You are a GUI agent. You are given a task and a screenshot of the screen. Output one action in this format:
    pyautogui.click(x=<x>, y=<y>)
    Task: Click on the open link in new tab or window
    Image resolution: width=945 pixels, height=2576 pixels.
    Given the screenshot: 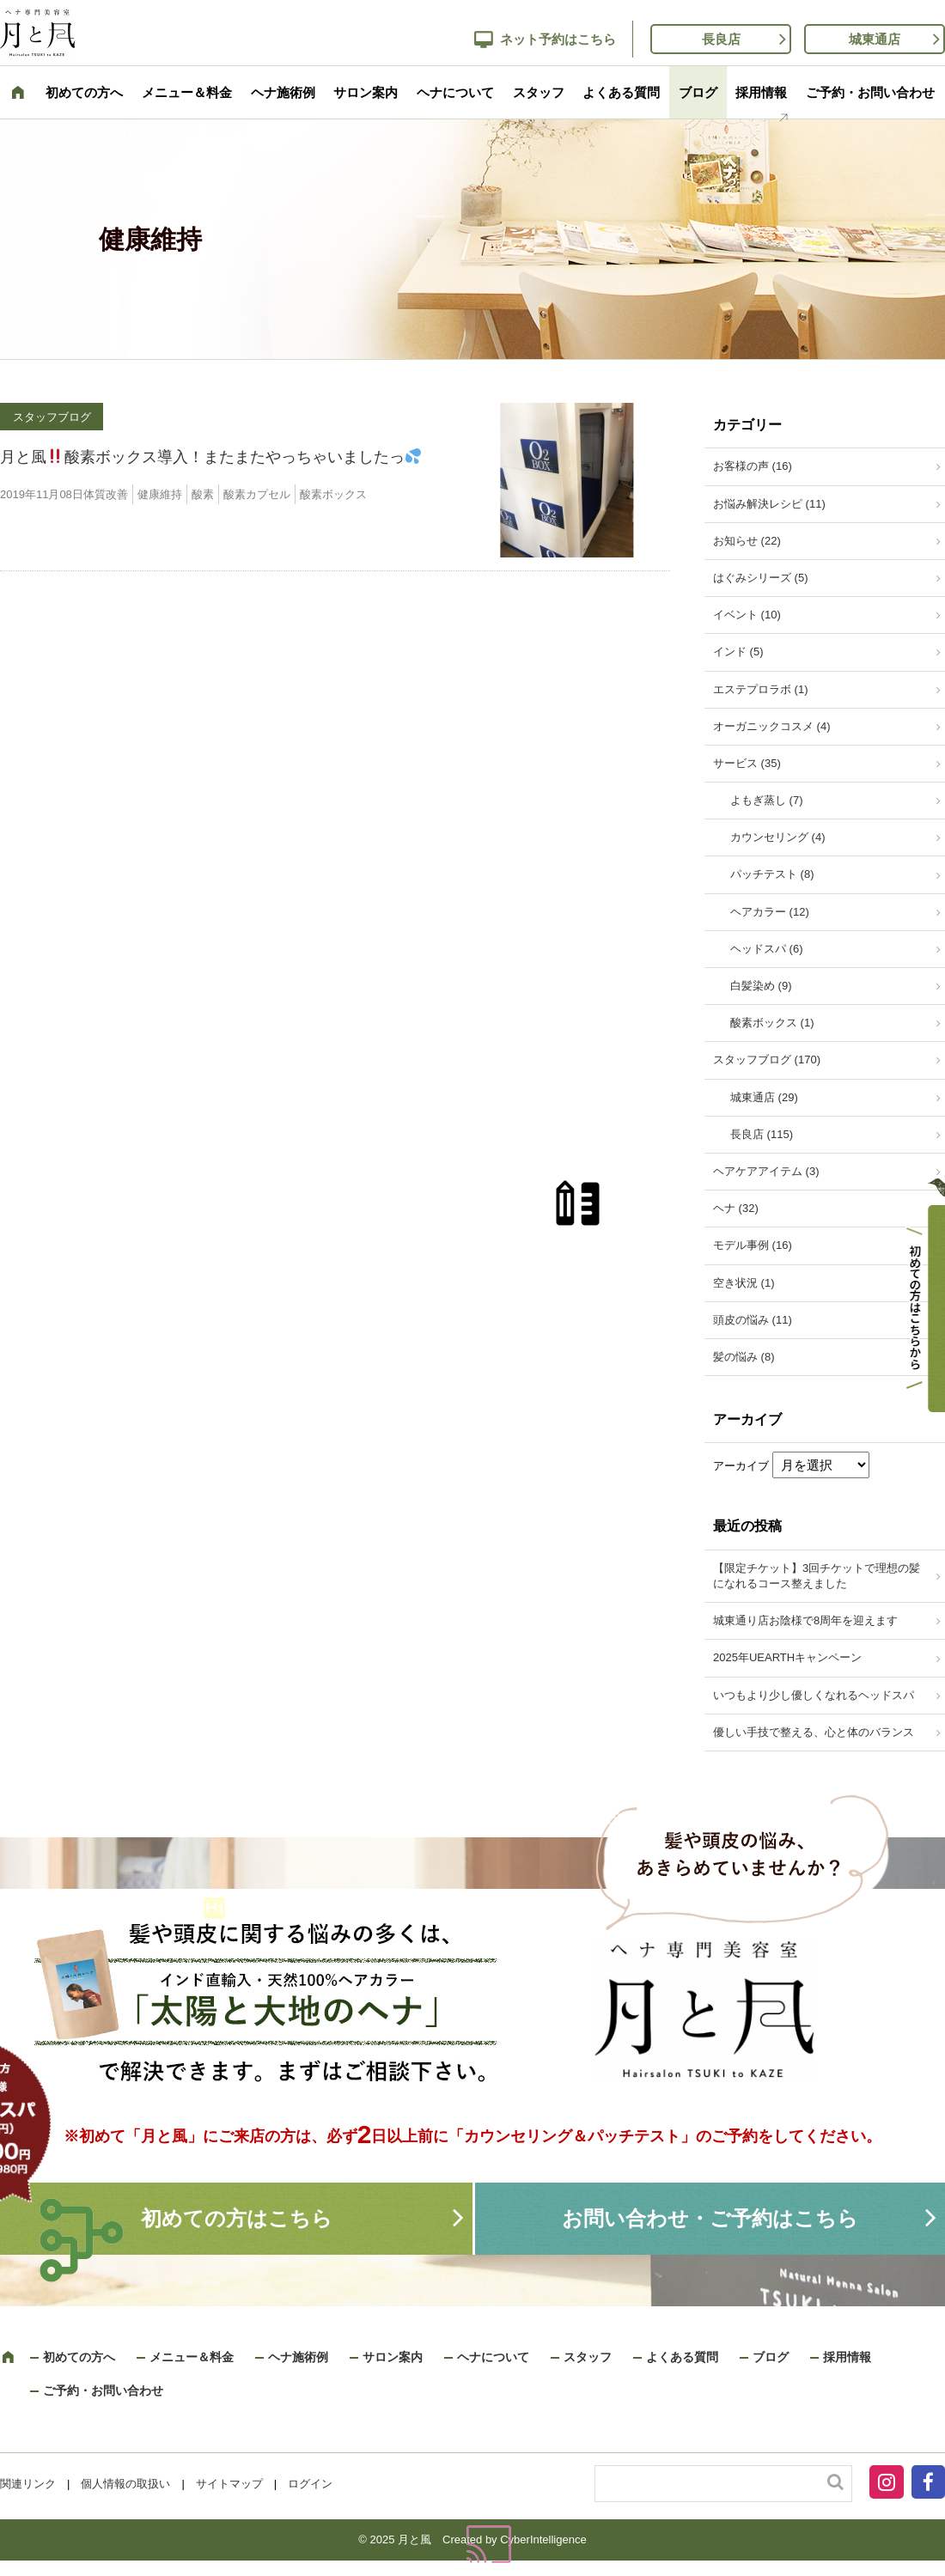 What is the action you would take?
    pyautogui.click(x=783, y=118)
    